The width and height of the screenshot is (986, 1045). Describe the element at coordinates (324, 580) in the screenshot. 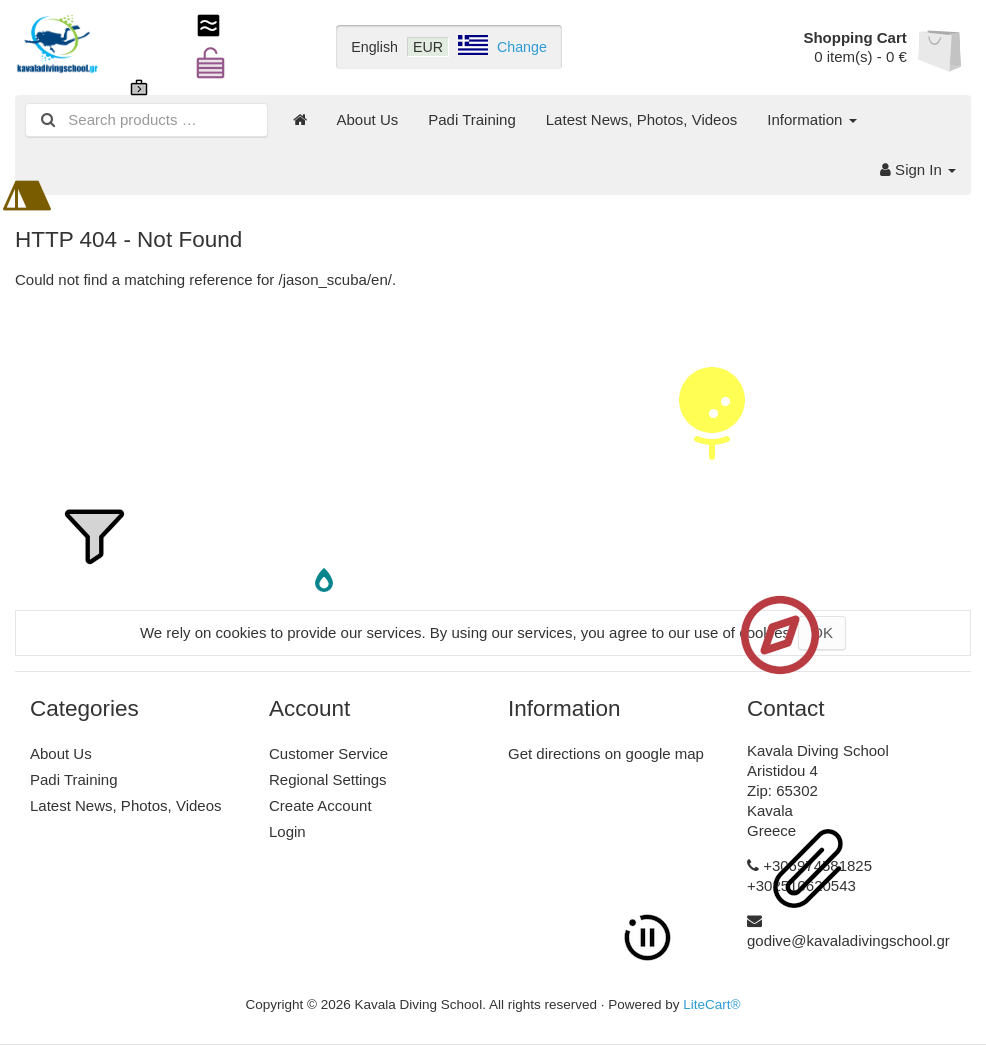

I see `indicates trending or hot content` at that location.